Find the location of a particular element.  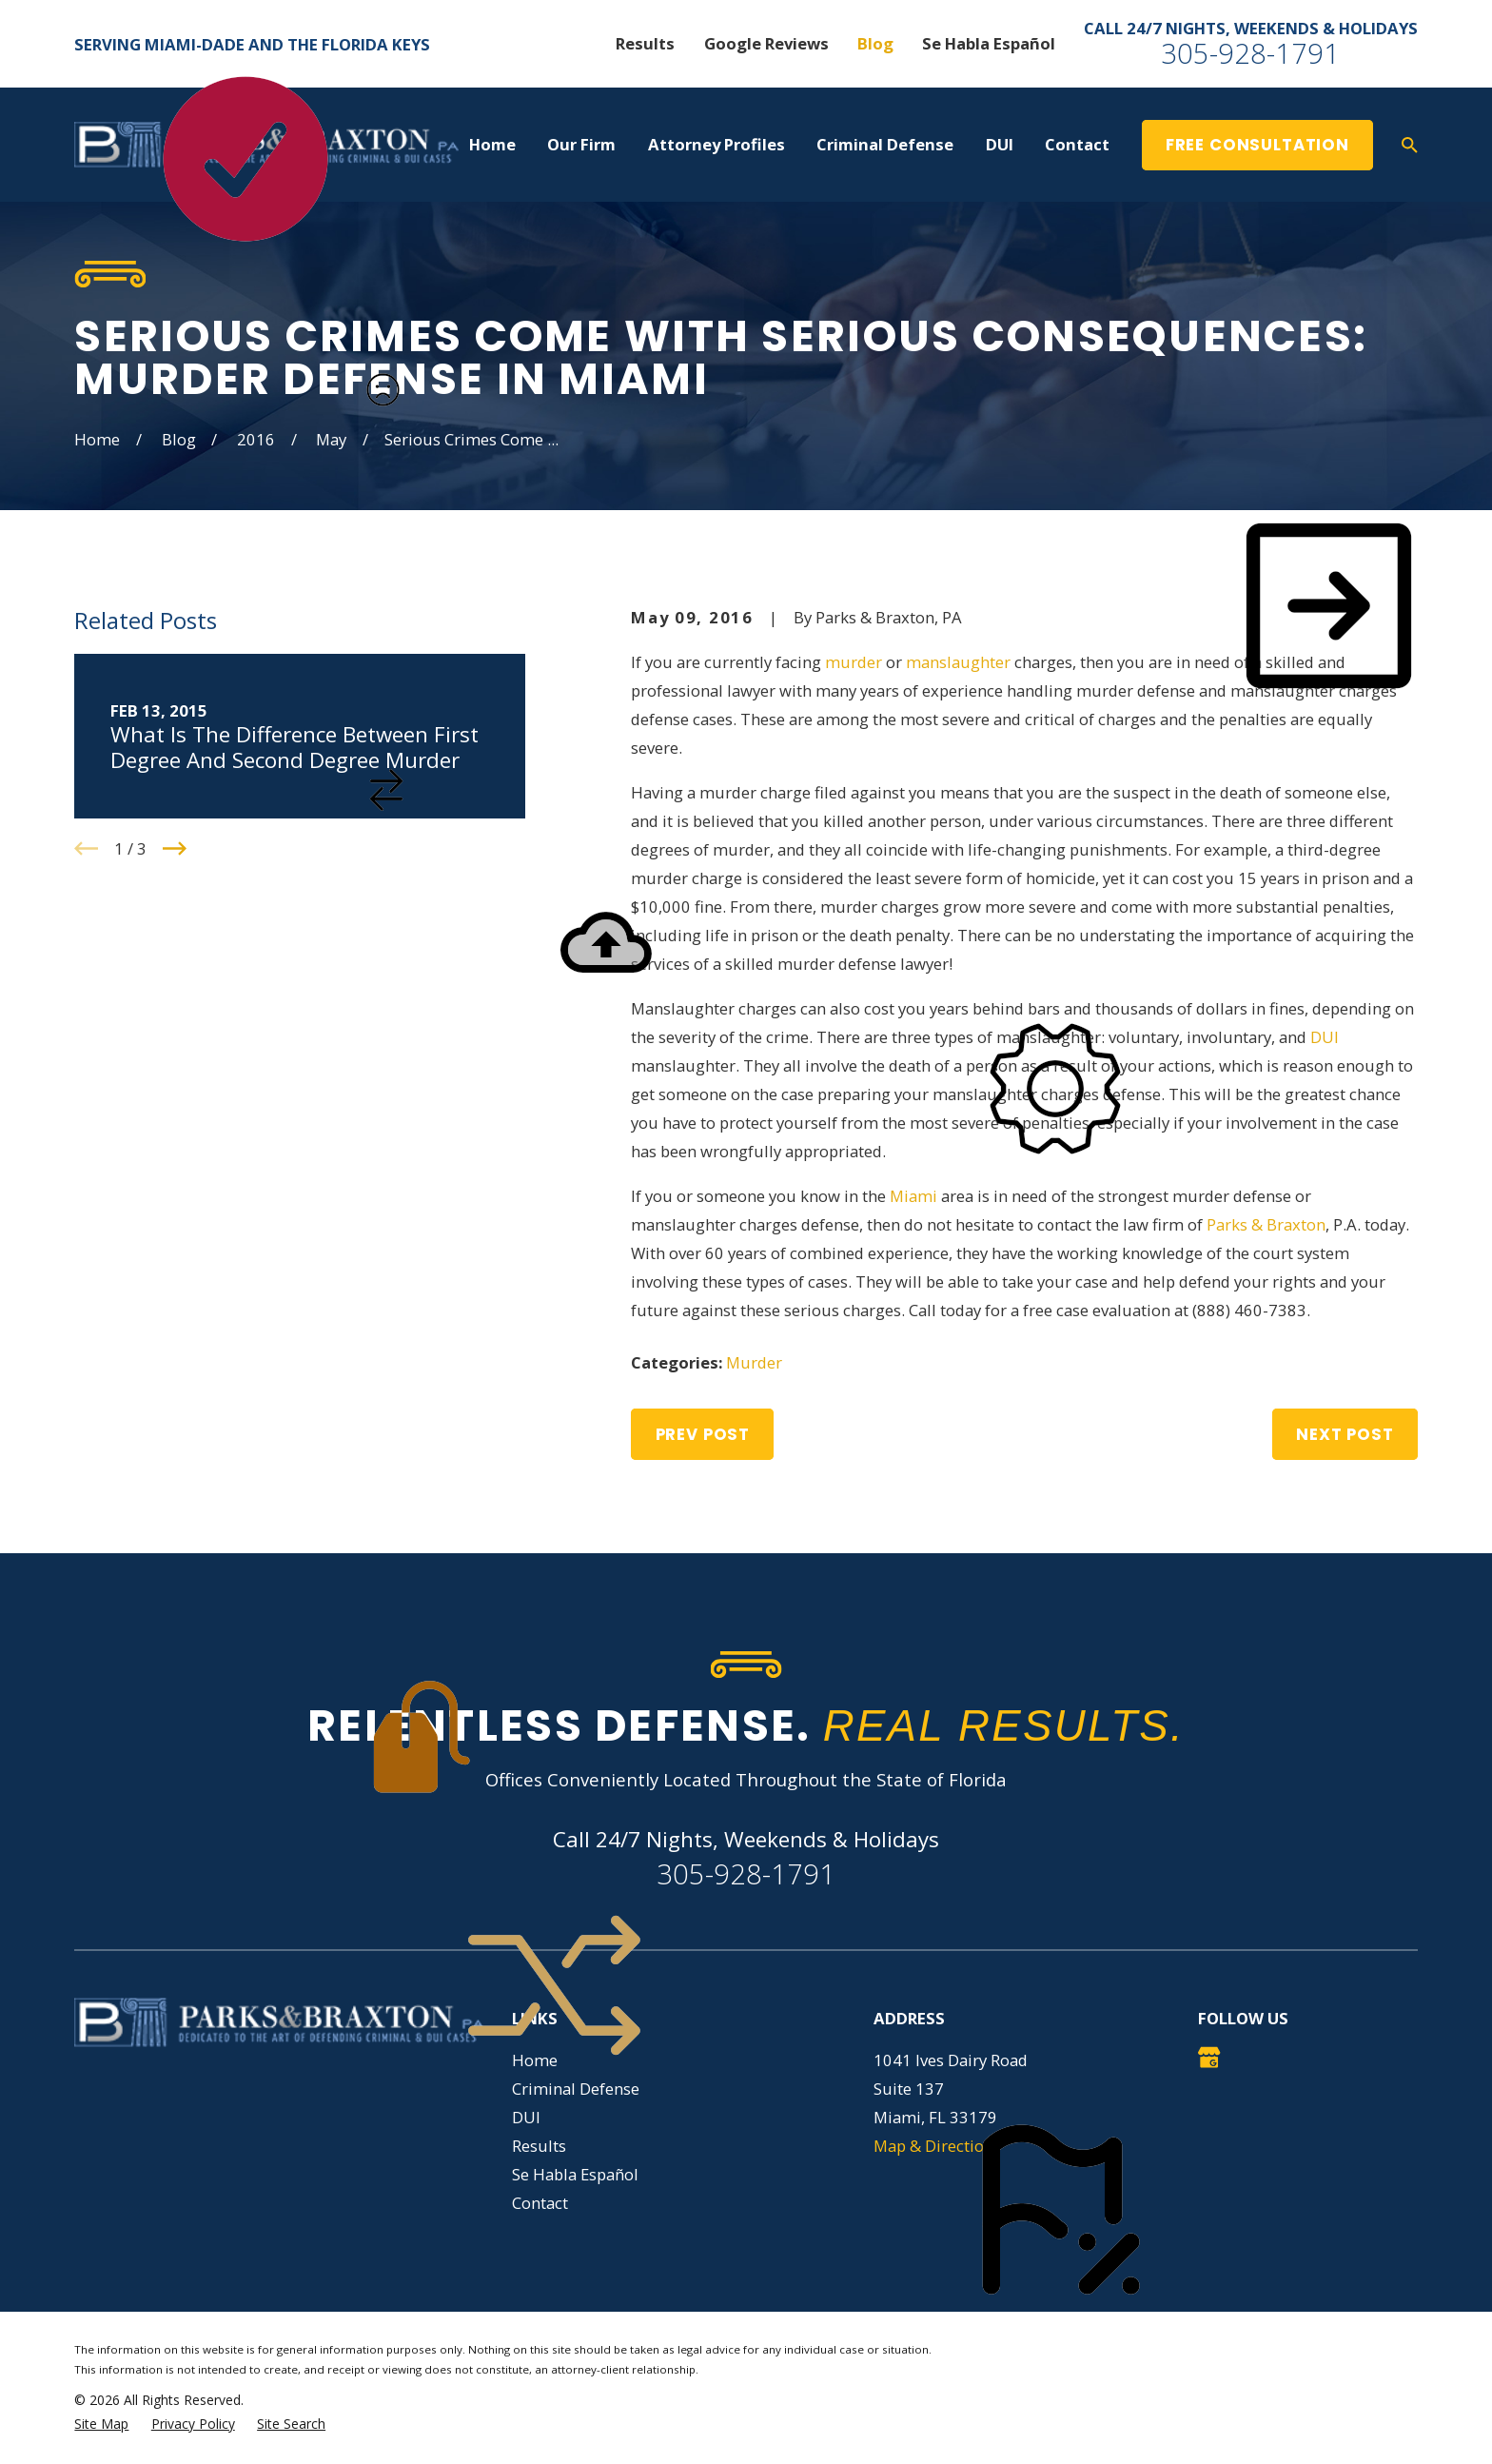

navigate to the next page or section is located at coordinates (1328, 605).